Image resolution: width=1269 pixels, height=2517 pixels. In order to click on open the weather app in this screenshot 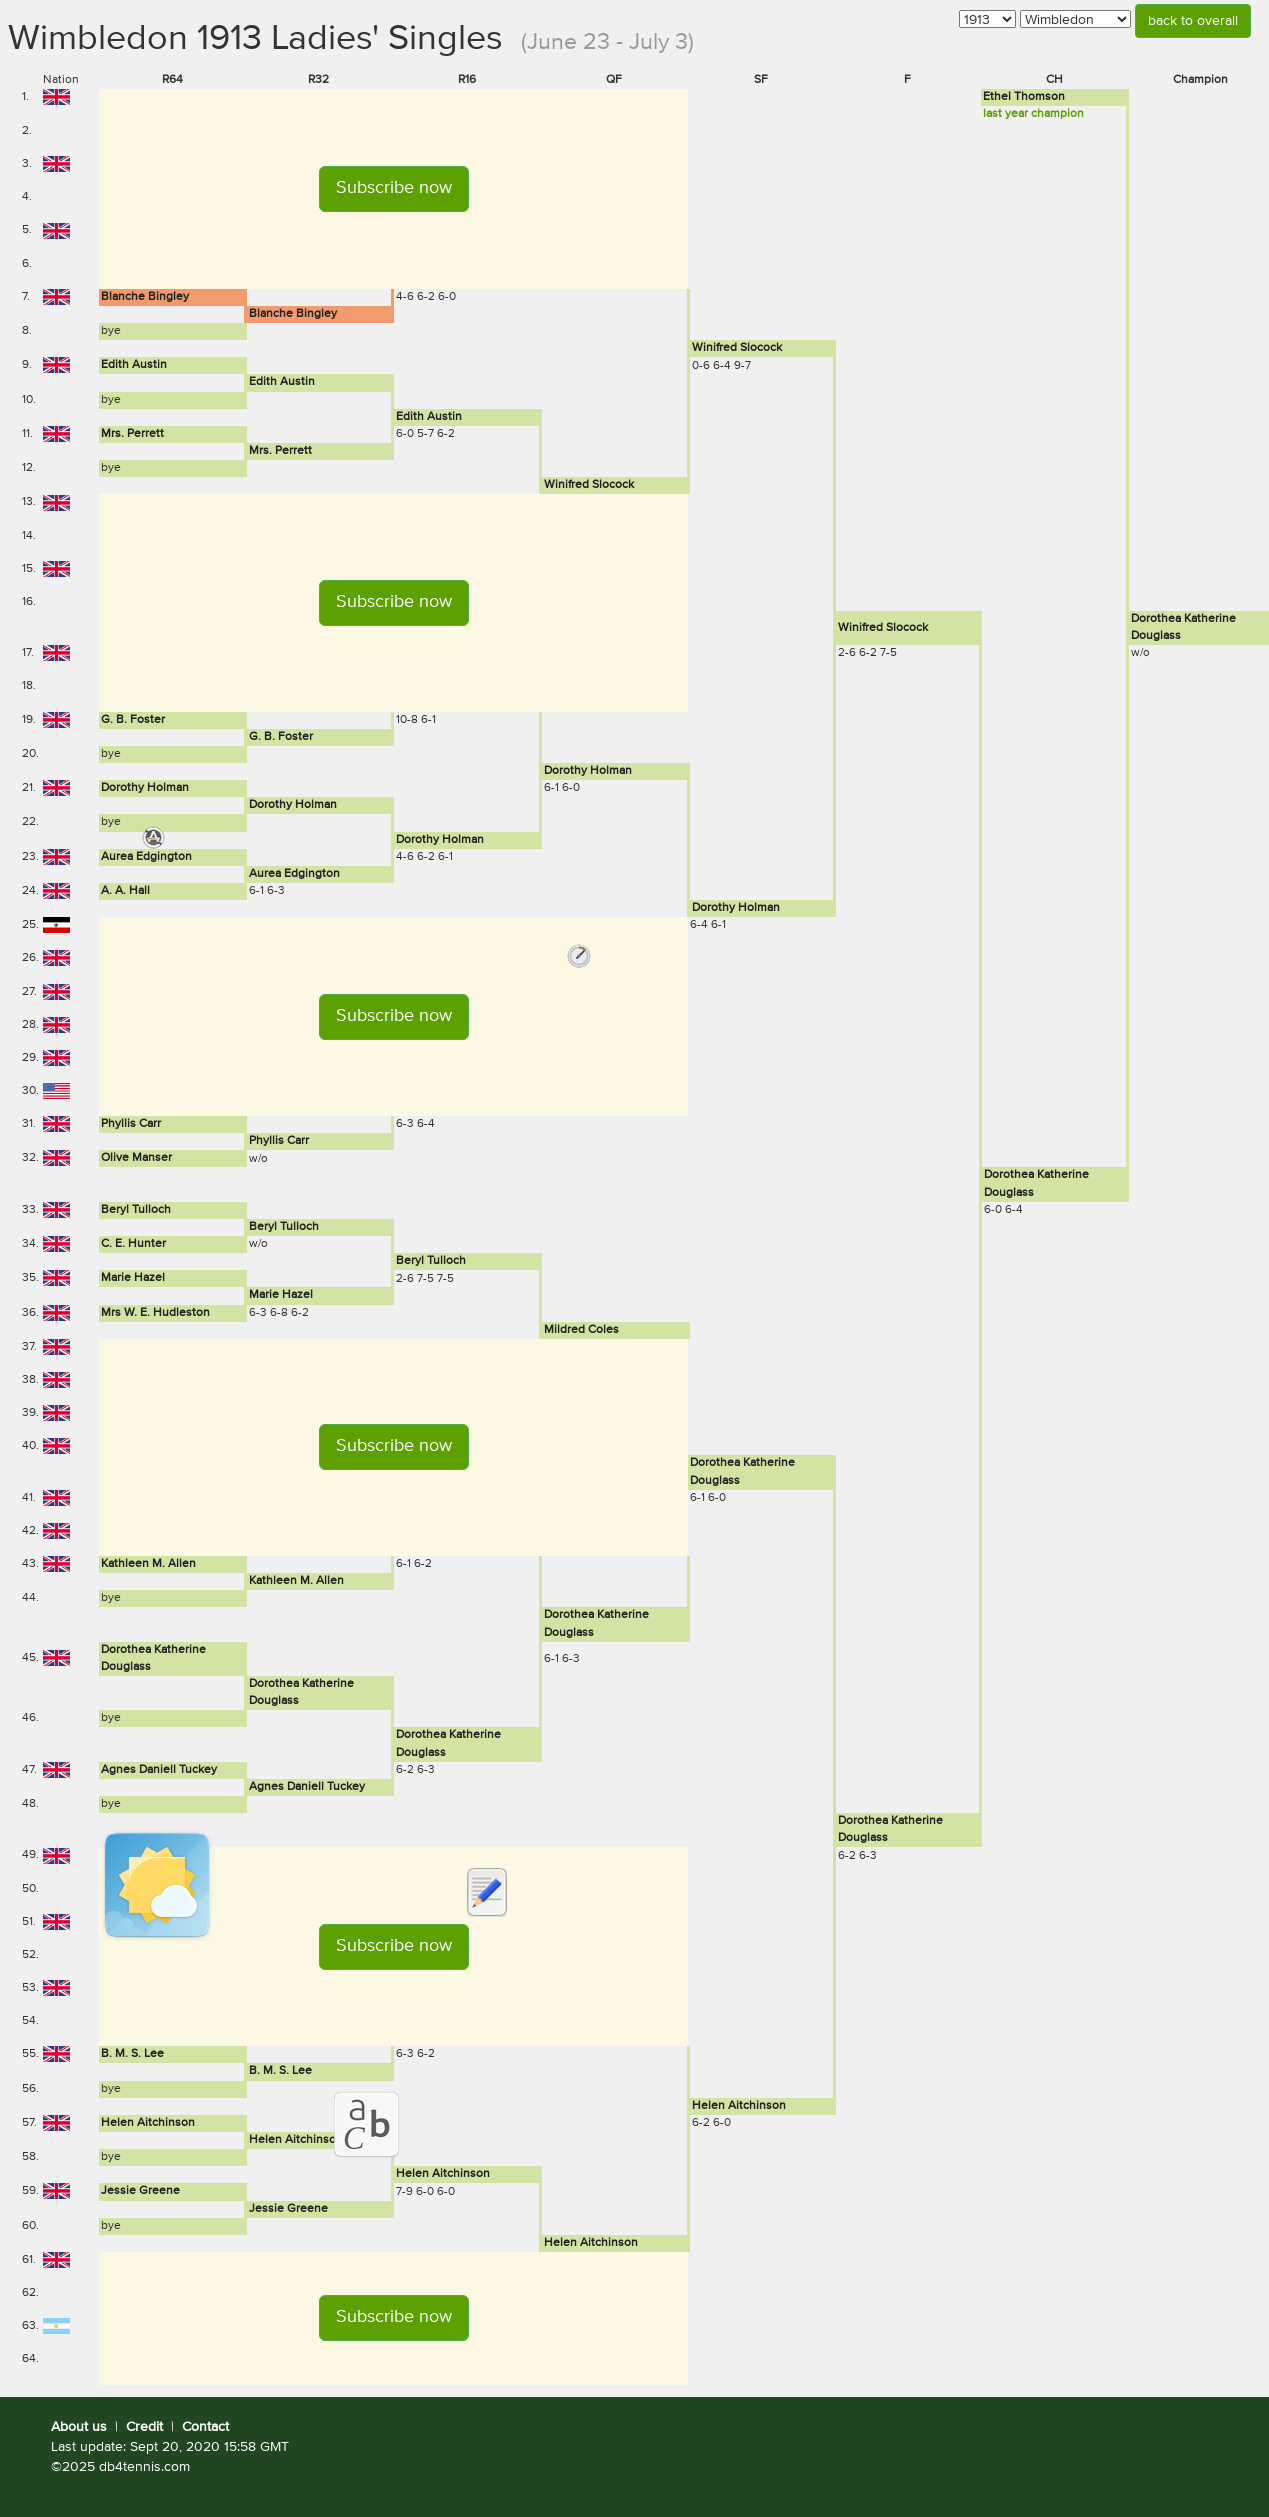, I will do `click(157, 1885)`.